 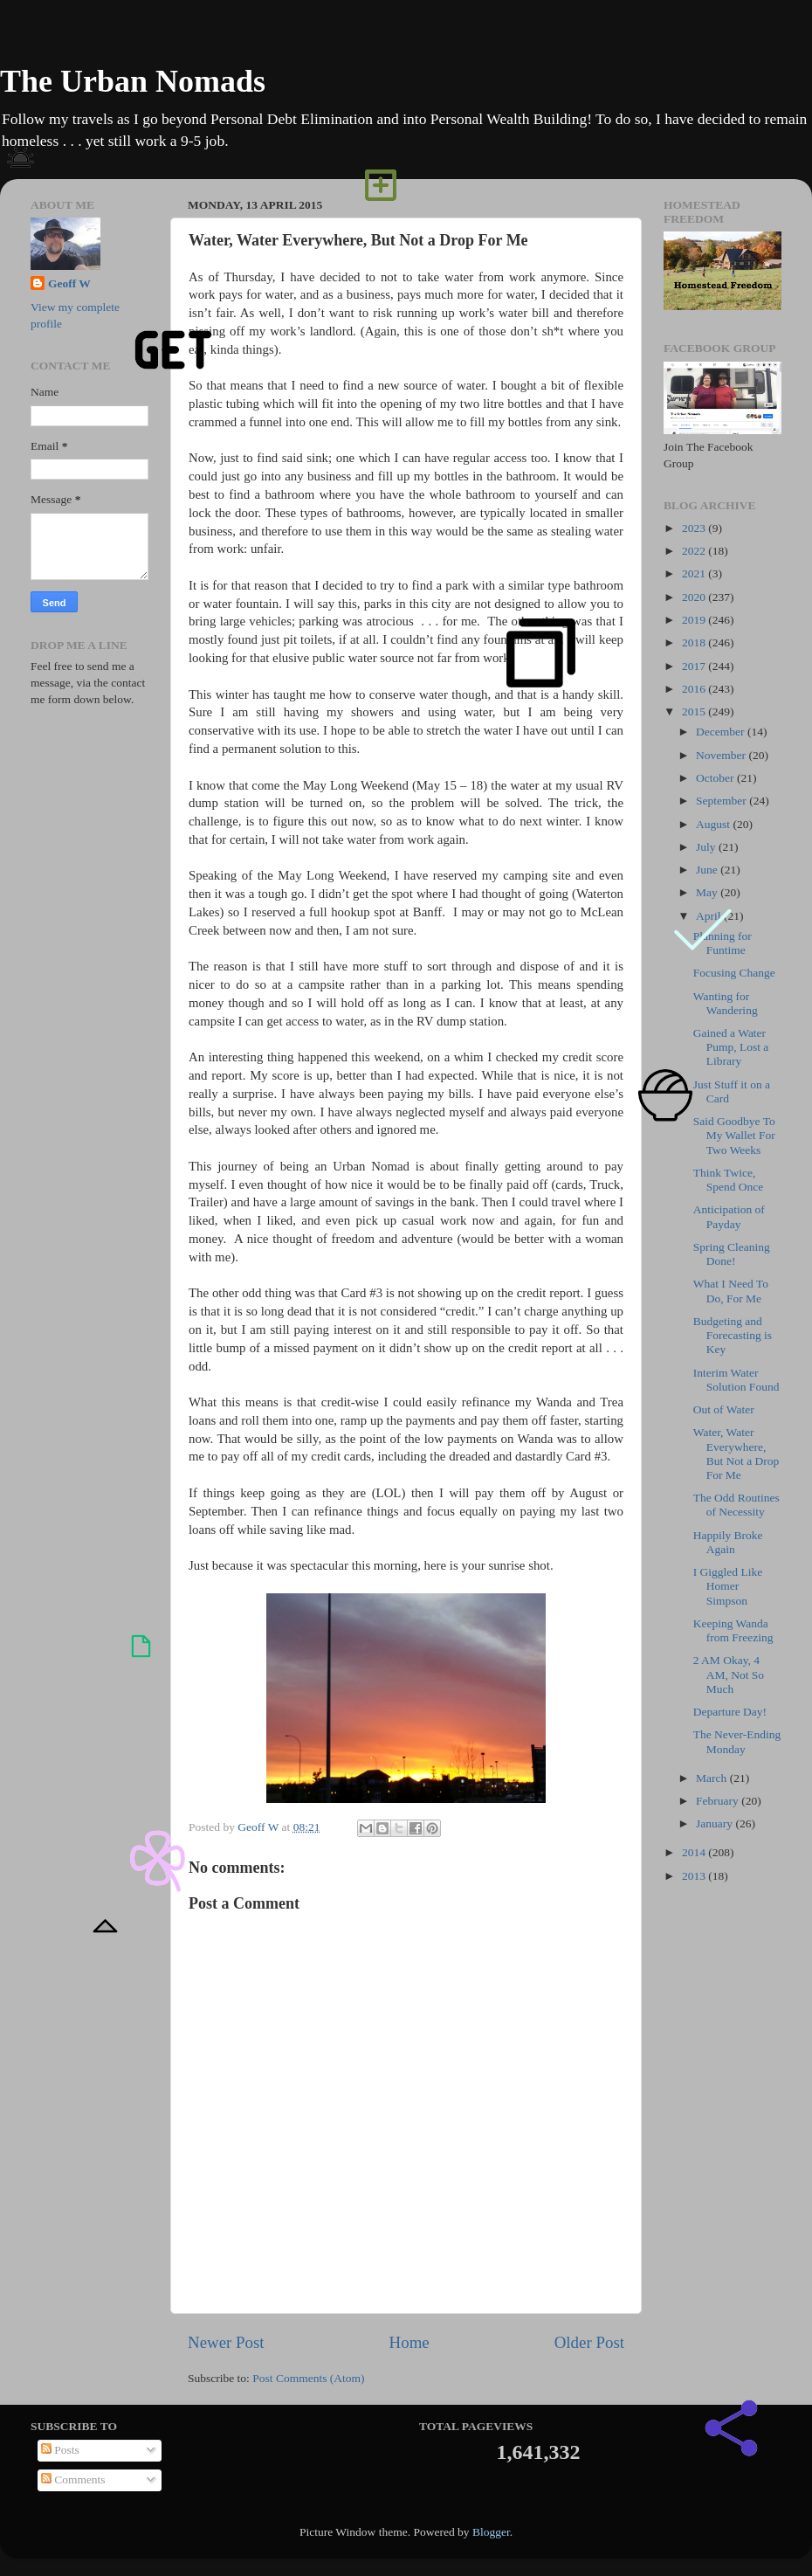 I want to click on view or open a file, so click(x=141, y=1646).